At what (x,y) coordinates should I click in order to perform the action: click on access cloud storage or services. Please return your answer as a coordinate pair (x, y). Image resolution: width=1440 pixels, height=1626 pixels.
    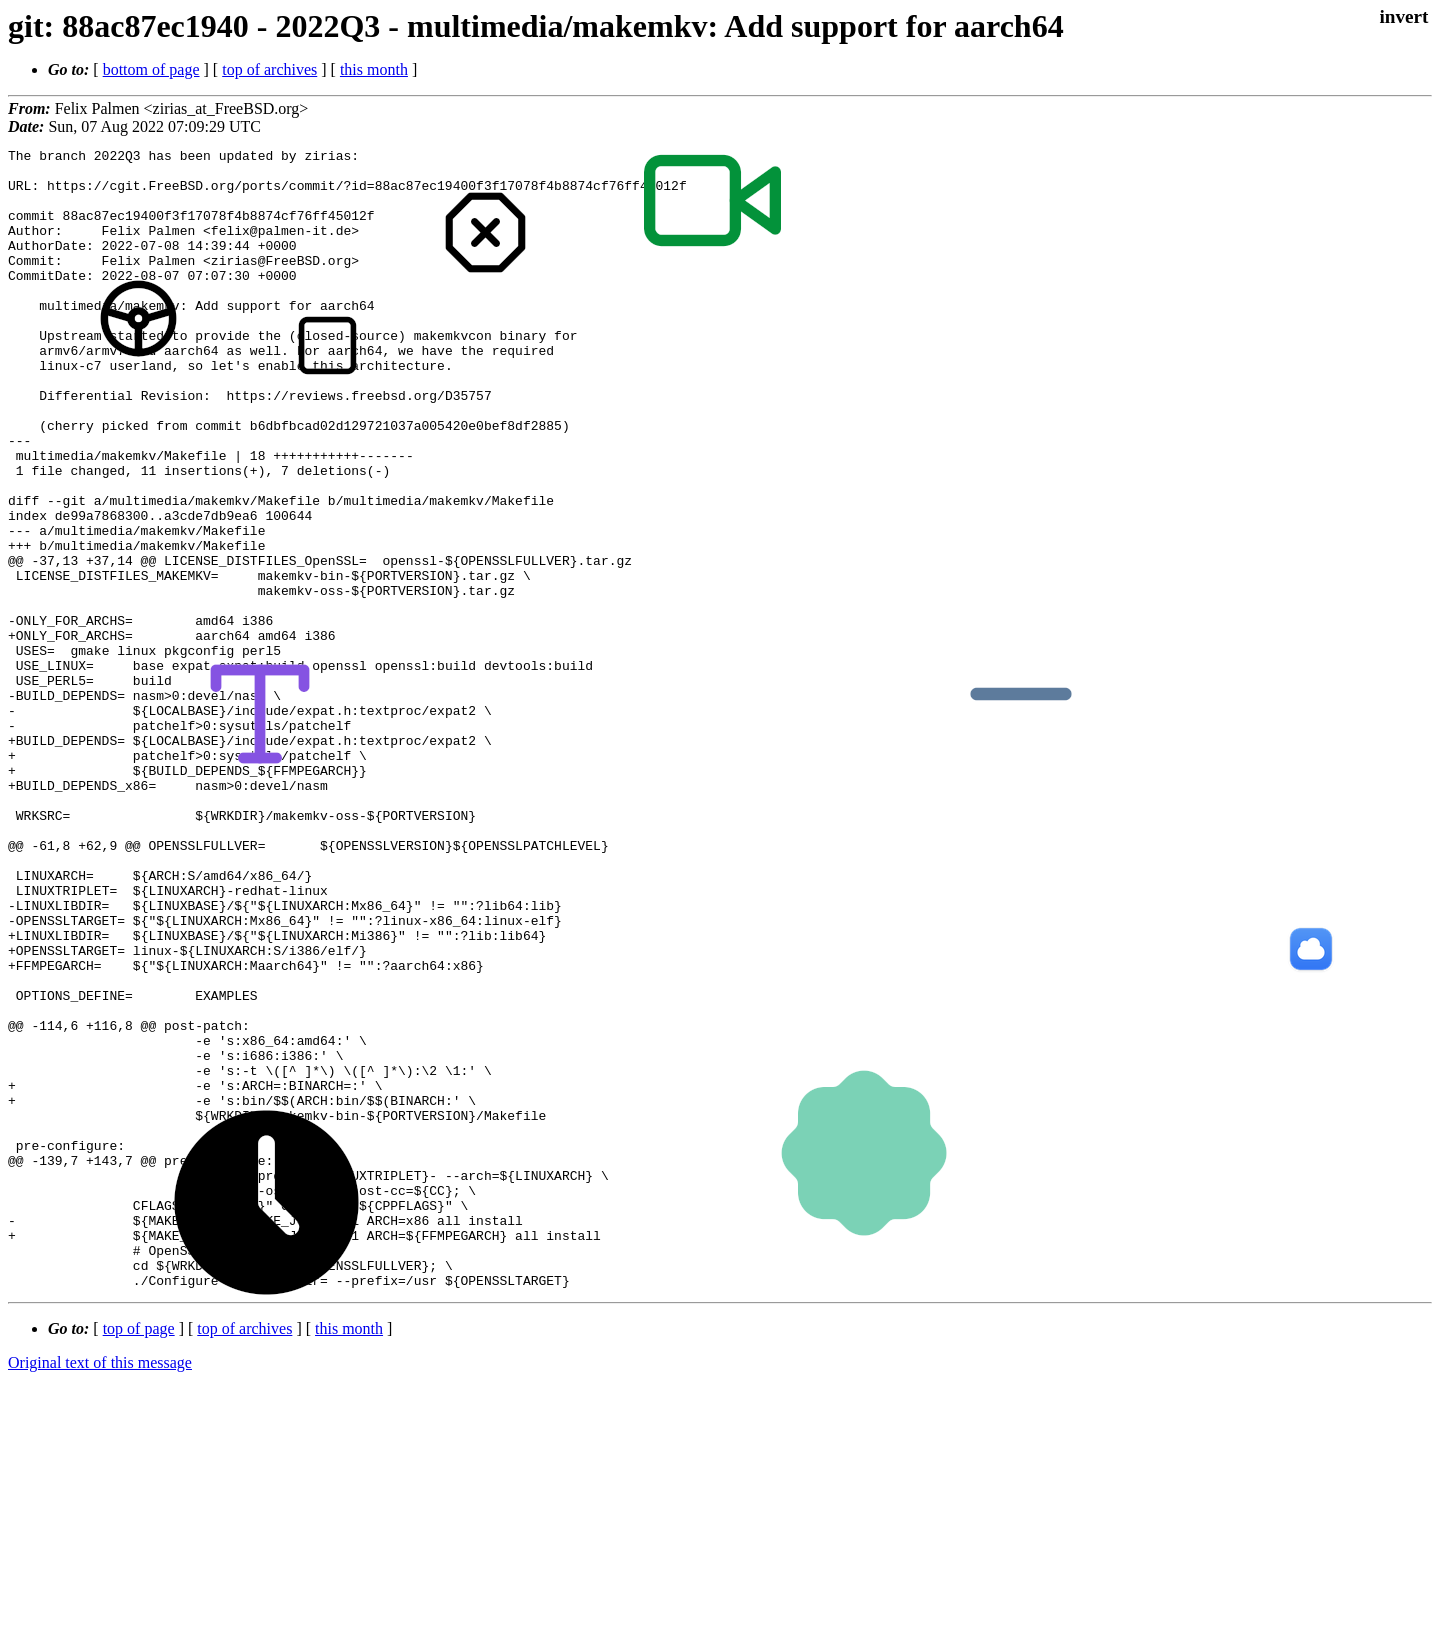
    Looking at the image, I should click on (1311, 949).